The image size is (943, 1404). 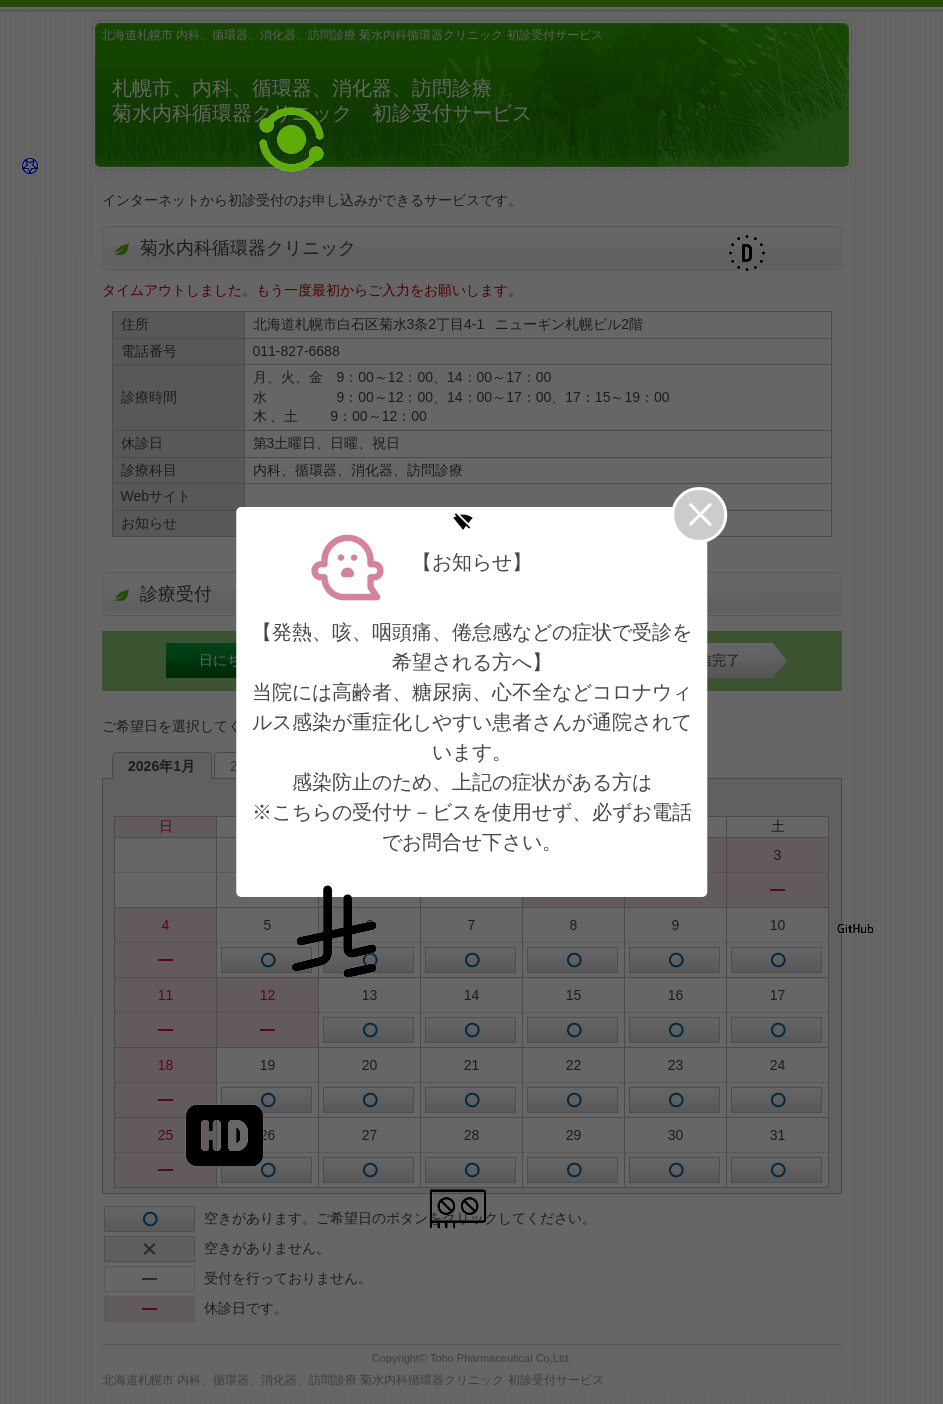 I want to click on view graphics card or GPU information, so click(x=458, y=1208).